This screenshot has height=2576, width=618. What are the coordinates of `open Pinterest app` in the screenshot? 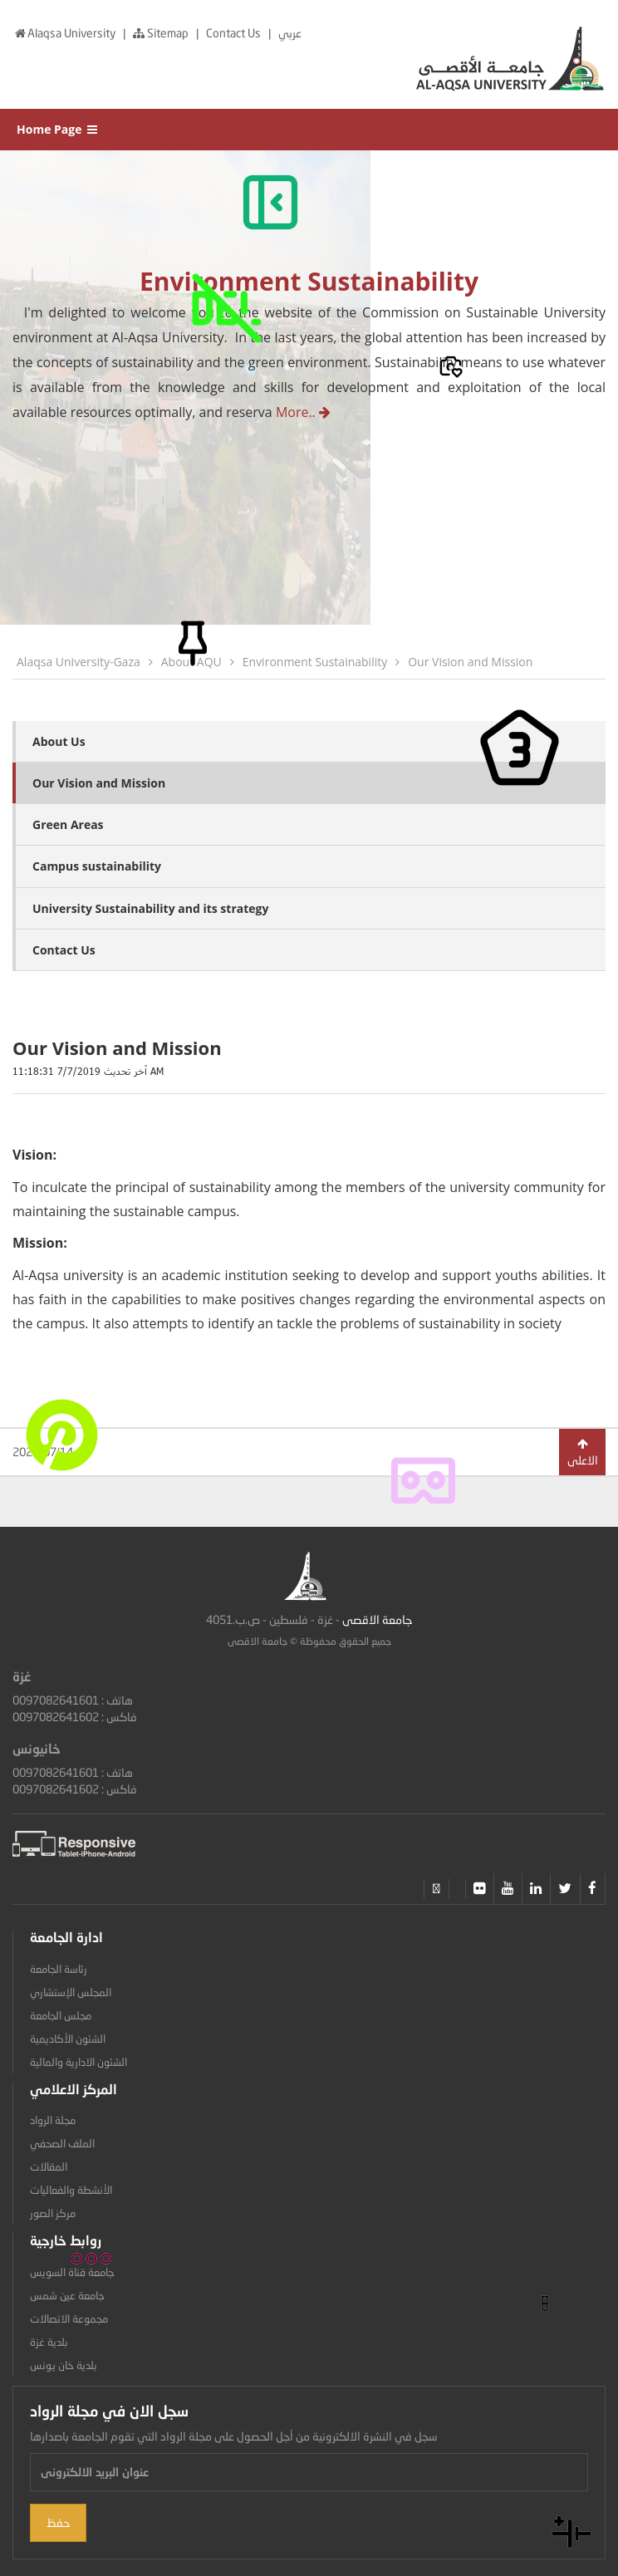 It's located at (61, 1435).